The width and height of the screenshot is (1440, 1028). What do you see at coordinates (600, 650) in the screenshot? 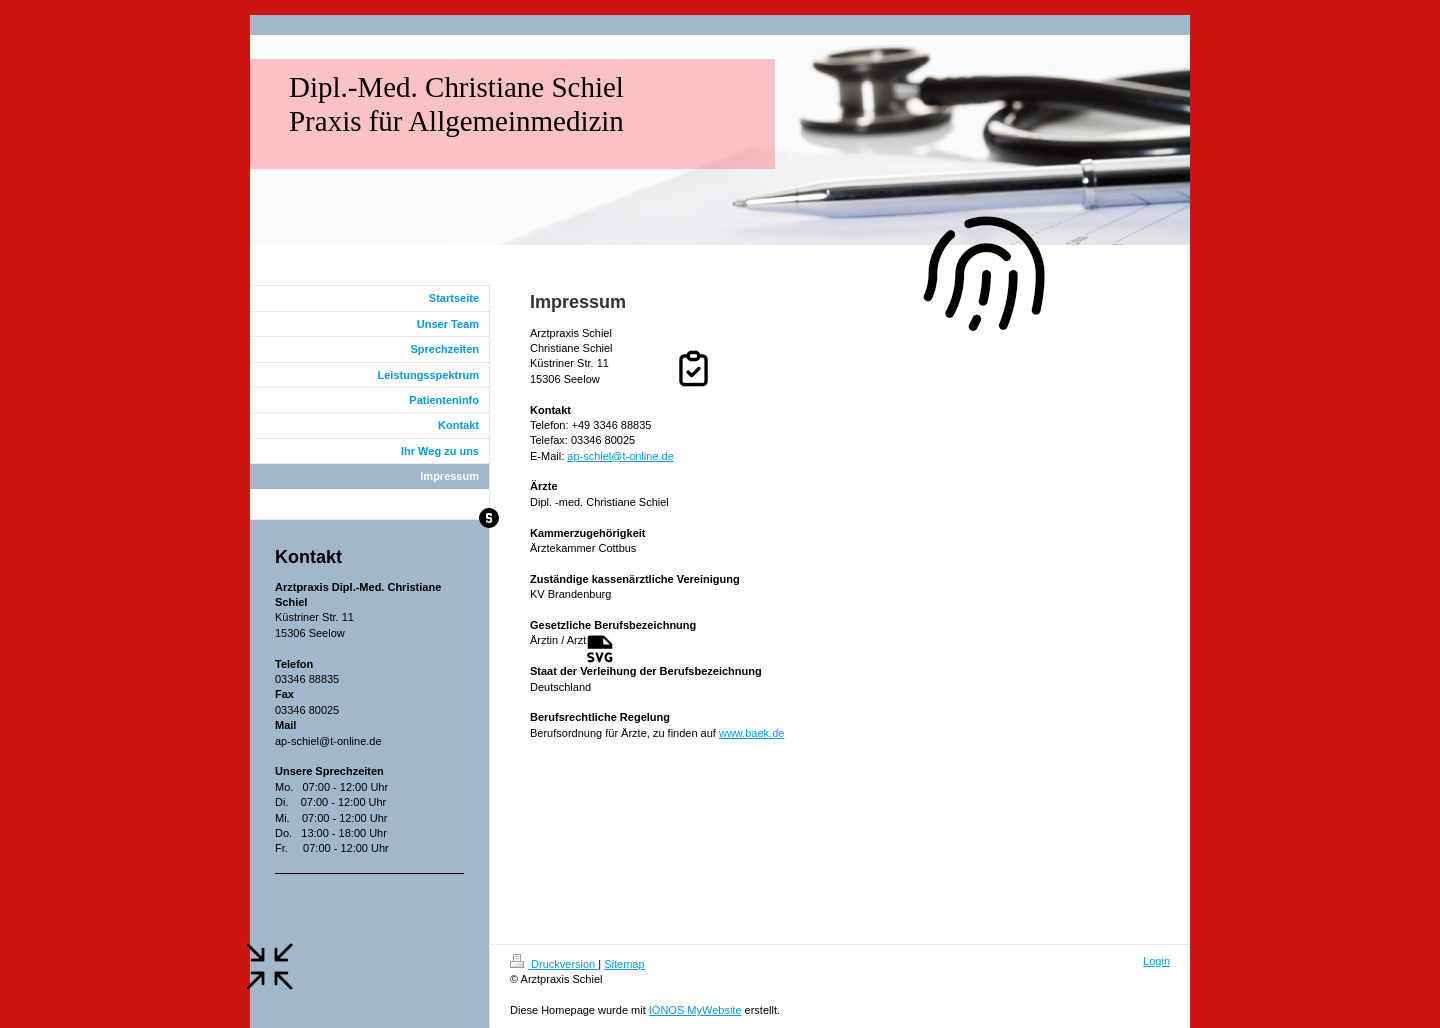
I see `an SVG file type indicator` at bounding box center [600, 650].